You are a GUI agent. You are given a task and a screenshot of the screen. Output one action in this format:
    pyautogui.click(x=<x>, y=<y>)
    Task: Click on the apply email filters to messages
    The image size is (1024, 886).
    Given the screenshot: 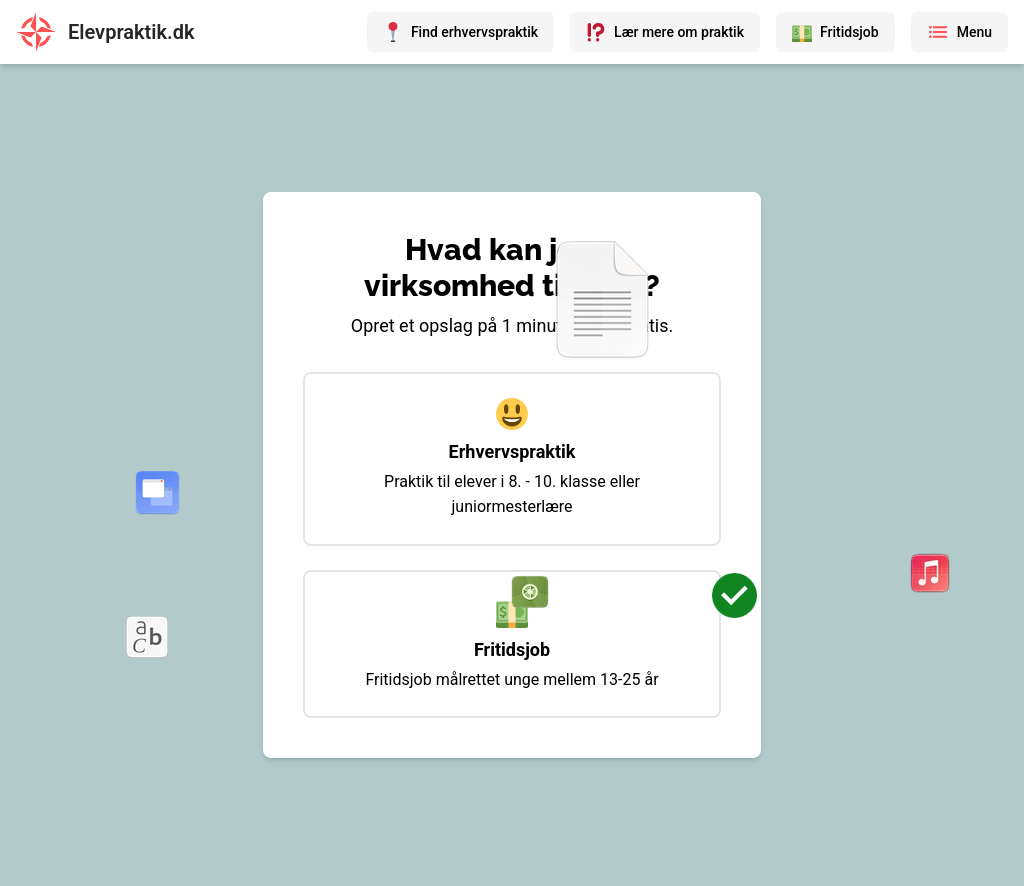 What is the action you would take?
    pyautogui.click(x=734, y=595)
    